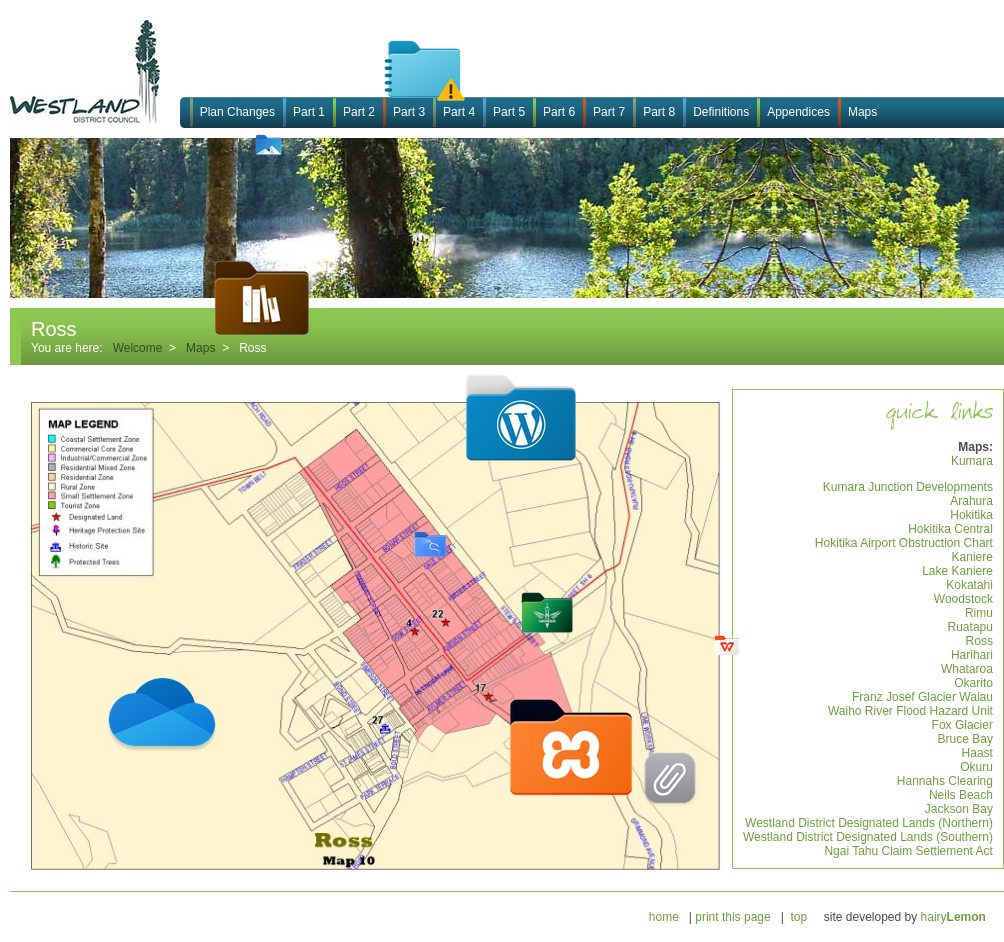  I want to click on access system log files, so click(424, 71).